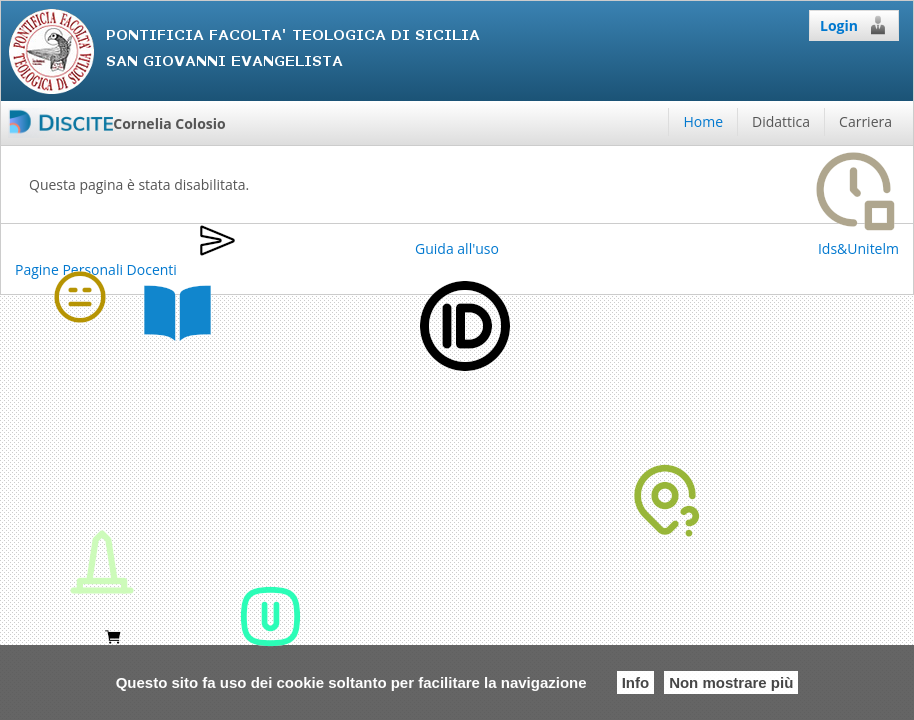 Image resolution: width=914 pixels, height=720 pixels. I want to click on view monuments or landmarks nearby, so click(102, 562).